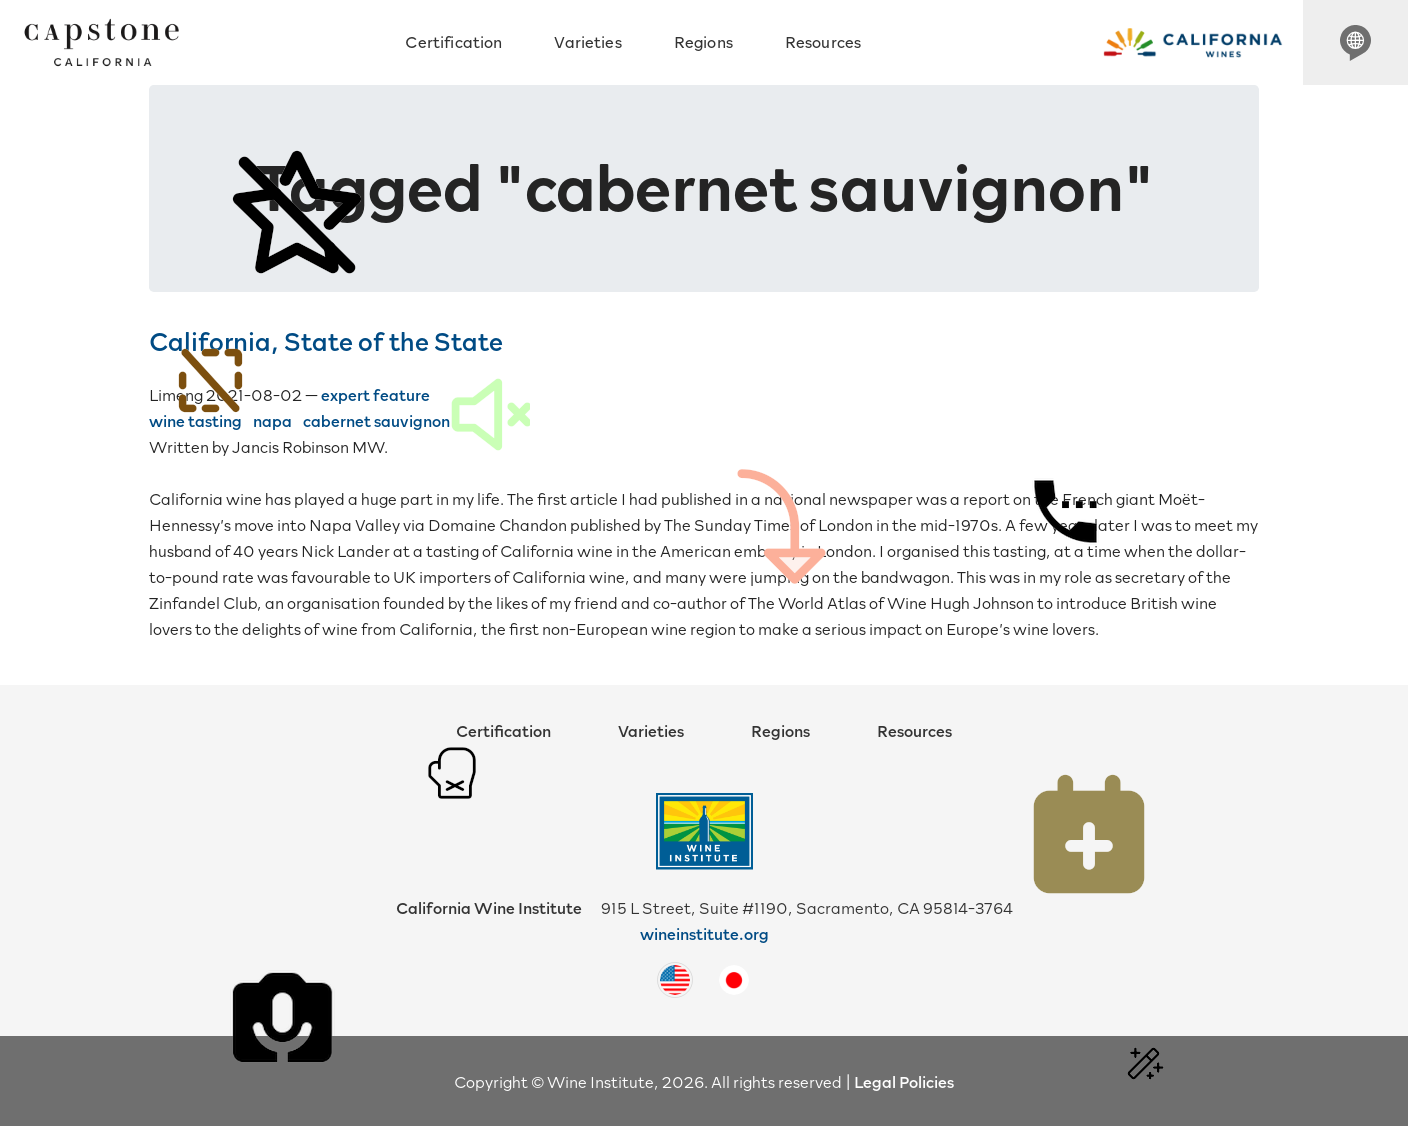 This screenshot has width=1408, height=1126. What do you see at coordinates (1089, 838) in the screenshot?
I see `add a new event to your calendar` at bounding box center [1089, 838].